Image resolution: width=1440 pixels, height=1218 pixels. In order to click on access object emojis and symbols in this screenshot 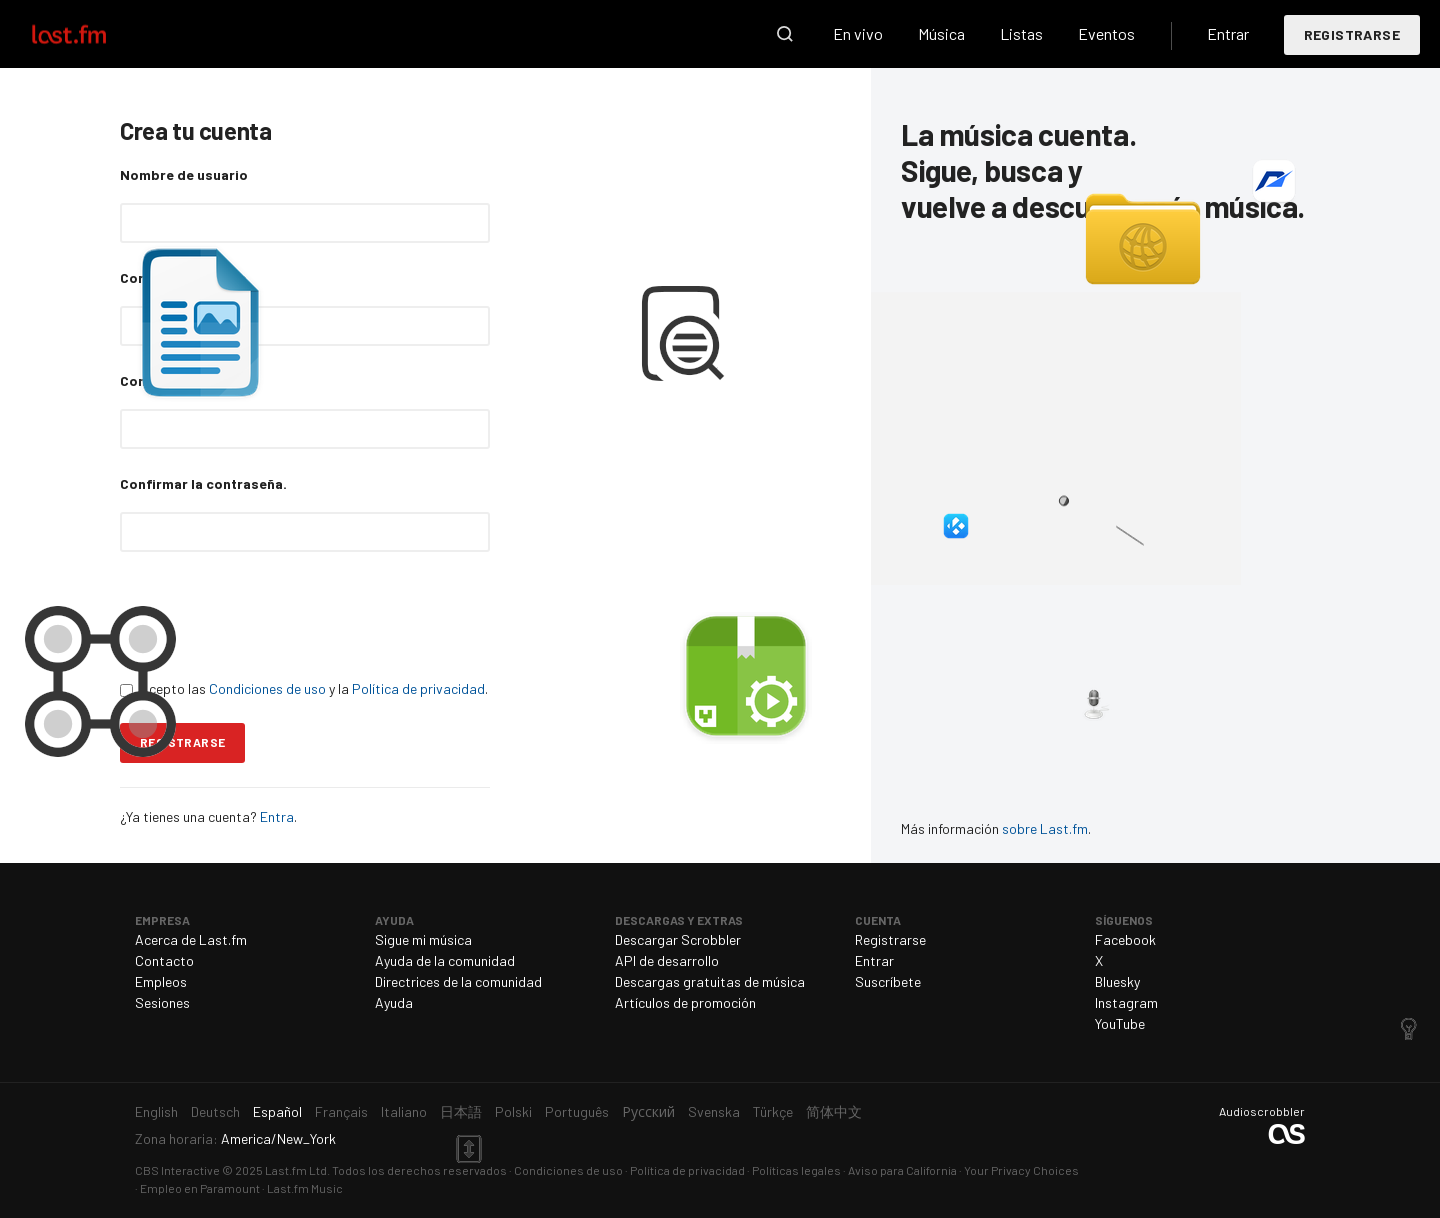, I will do `click(1408, 1029)`.